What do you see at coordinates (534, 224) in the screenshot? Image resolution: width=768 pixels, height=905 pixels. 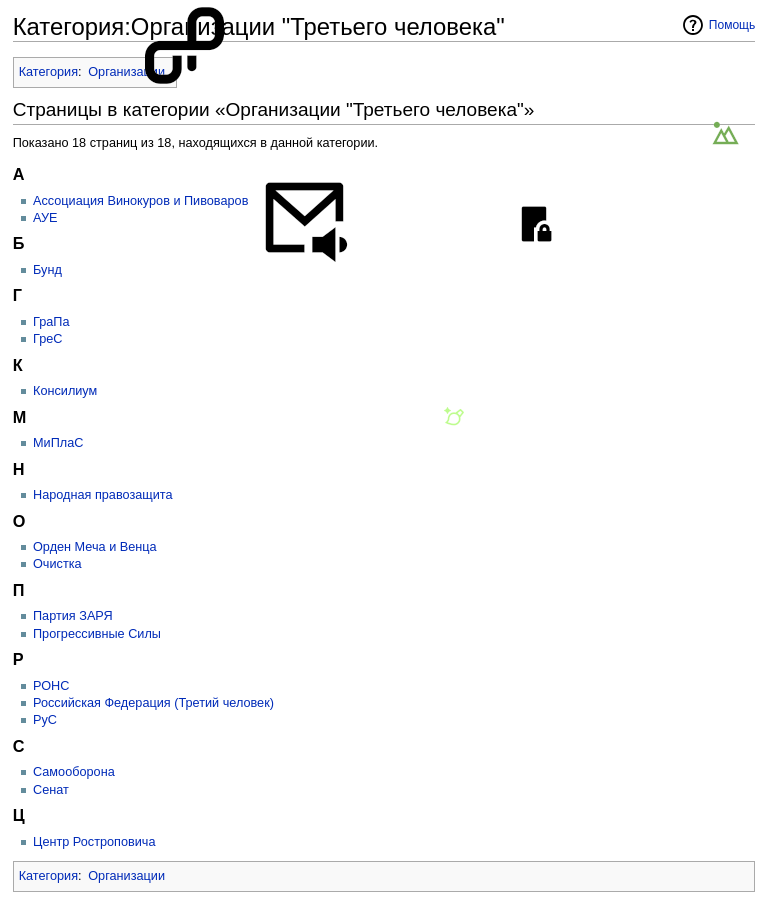 I see `indicates phone is locked or secured` at bounding box center [534, 224].